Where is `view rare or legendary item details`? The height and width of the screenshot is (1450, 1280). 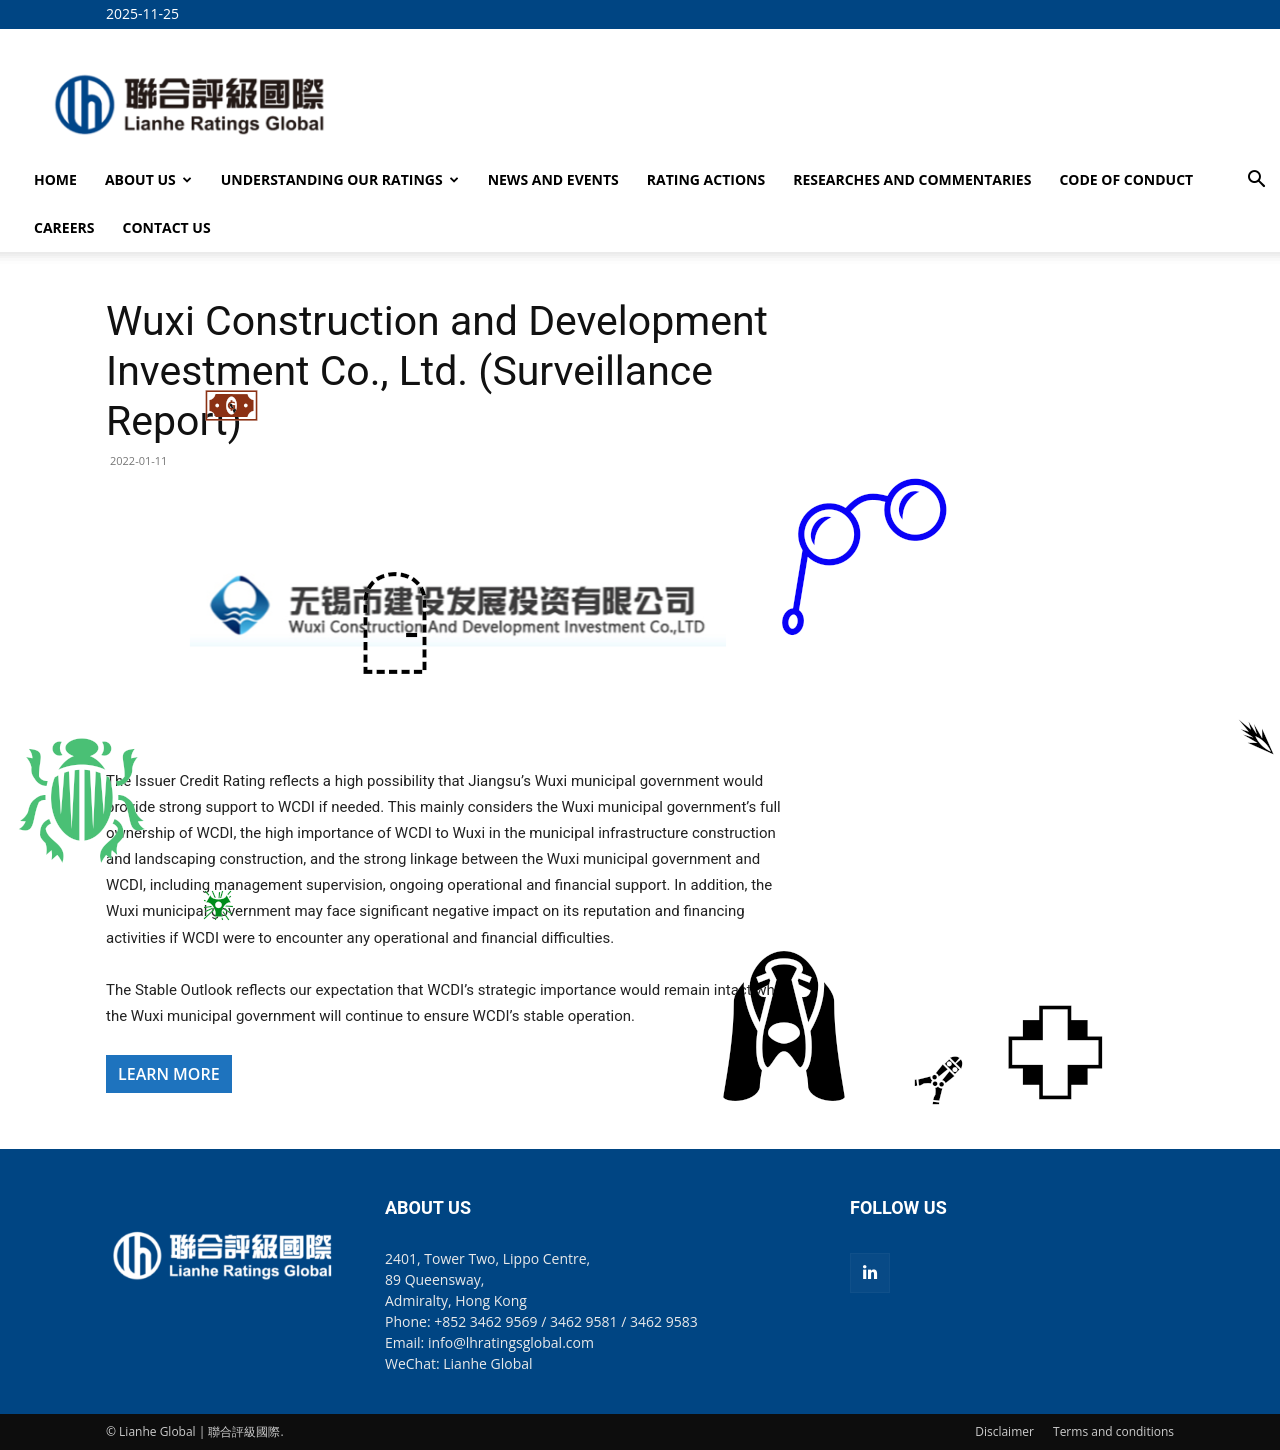
view rare or legendary item details is located at coordinates (218, 905).